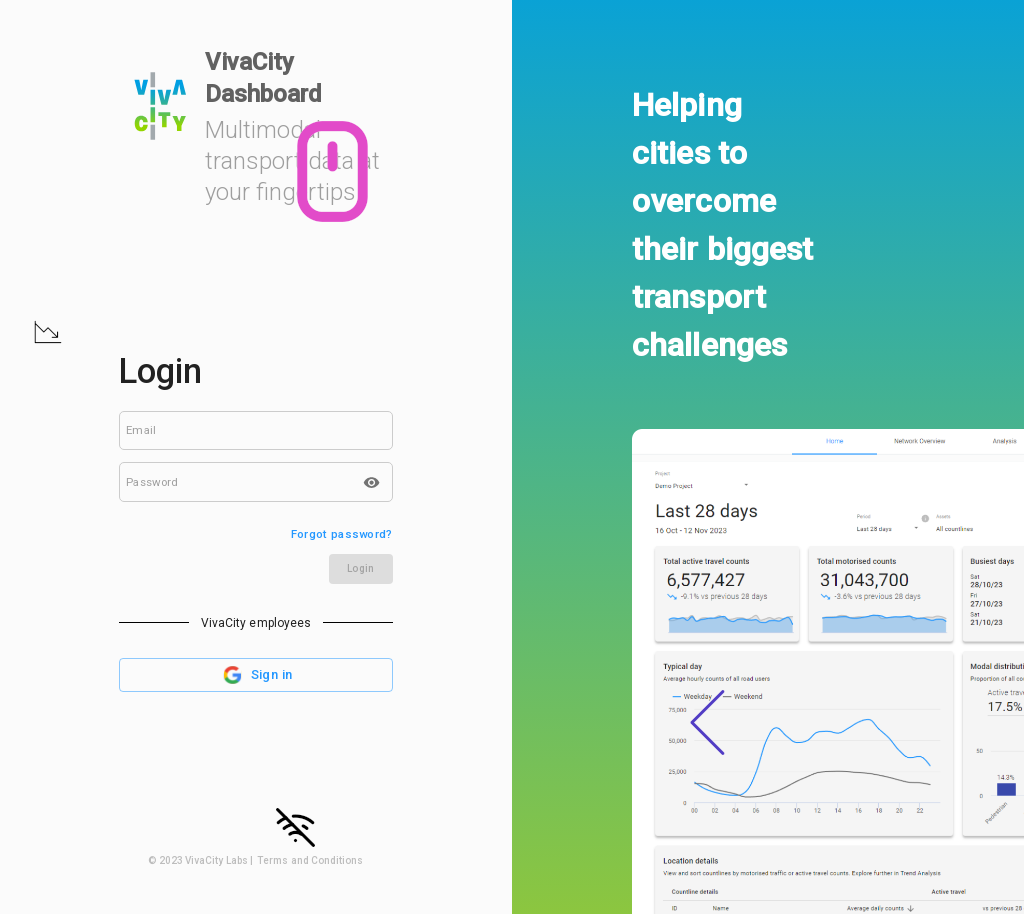 The width and height of the screenshot is (1024, 914). What do you see at coordinates (48, 332) in the screenshot?
I see `view declining metrics or trends` at bounding box center [48, 332].